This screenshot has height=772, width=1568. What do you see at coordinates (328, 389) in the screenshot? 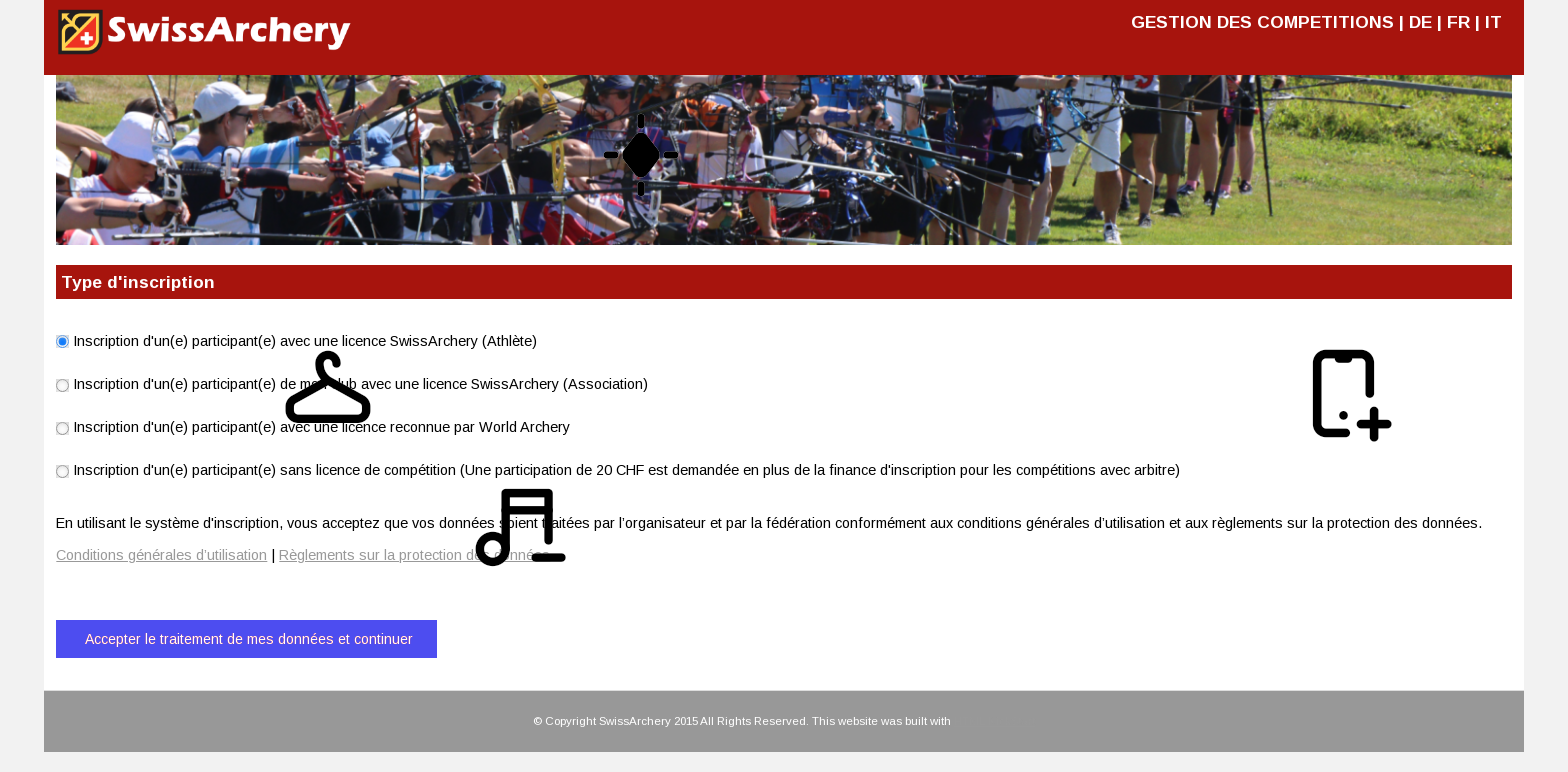
I see `access your wardrobe or closet` at bounding box center [328, 389].